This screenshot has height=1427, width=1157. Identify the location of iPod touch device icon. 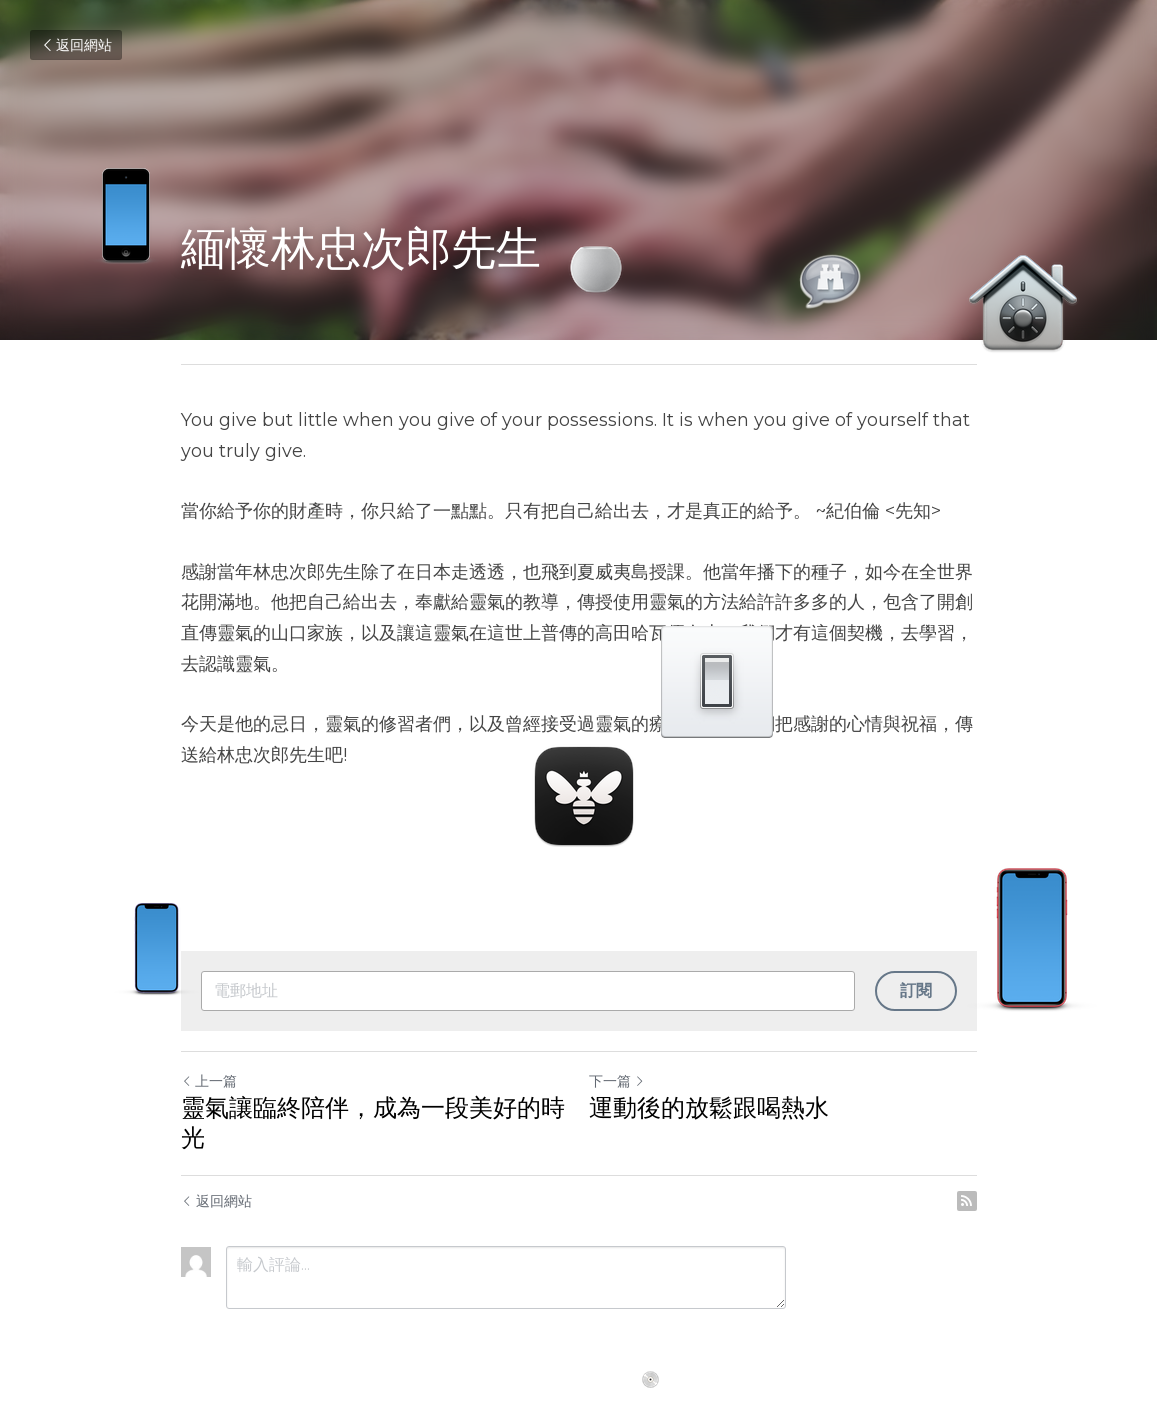
(126, 214).